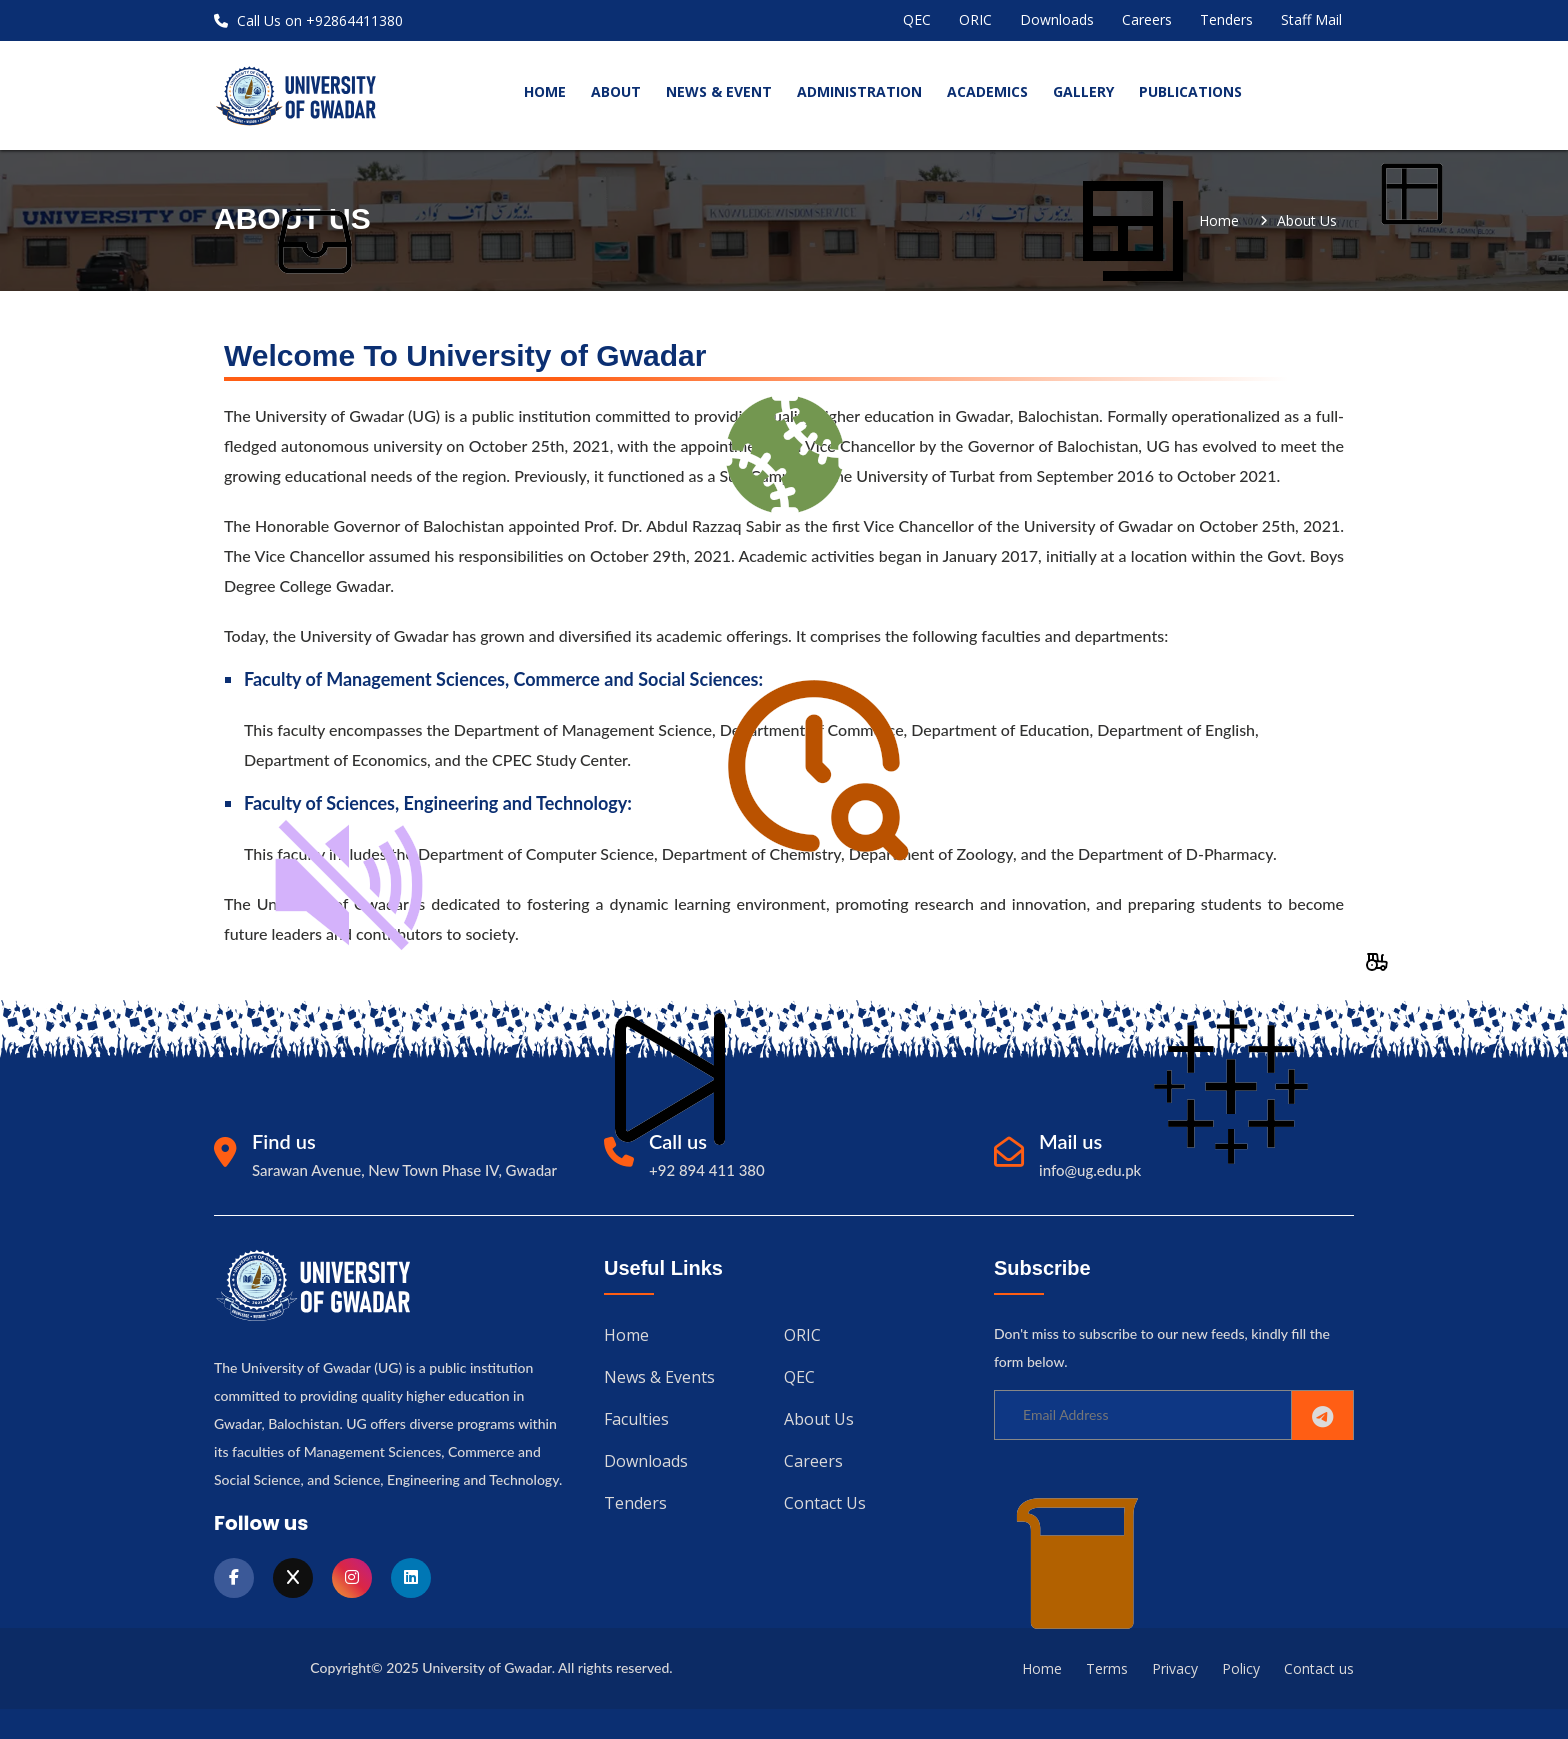 Image resolution: width=1568 pixels, height=1739 pixels. What do you see at coordinates (1377, 962) in the screenshot?
I see `access farm or agricultural equipment settings` at bounding box center [1377, 962].